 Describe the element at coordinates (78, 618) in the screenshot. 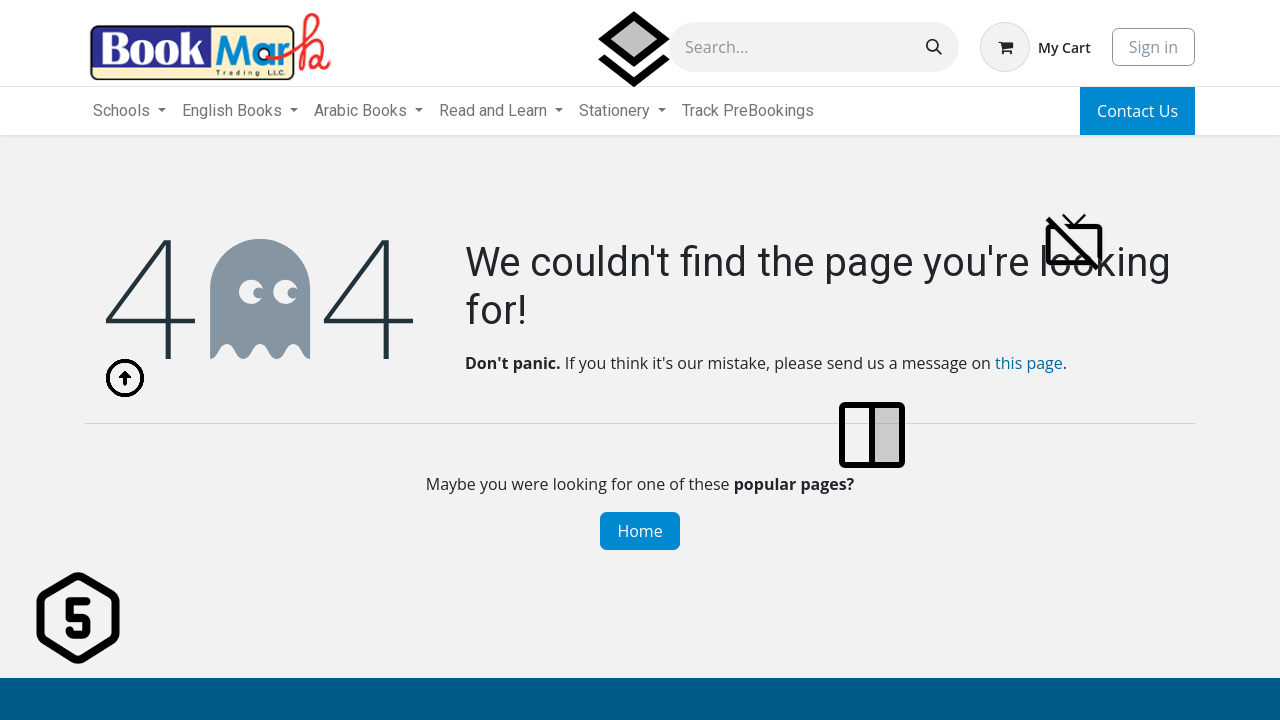

I see `indicates step 5 in a multi-step process` at that location.